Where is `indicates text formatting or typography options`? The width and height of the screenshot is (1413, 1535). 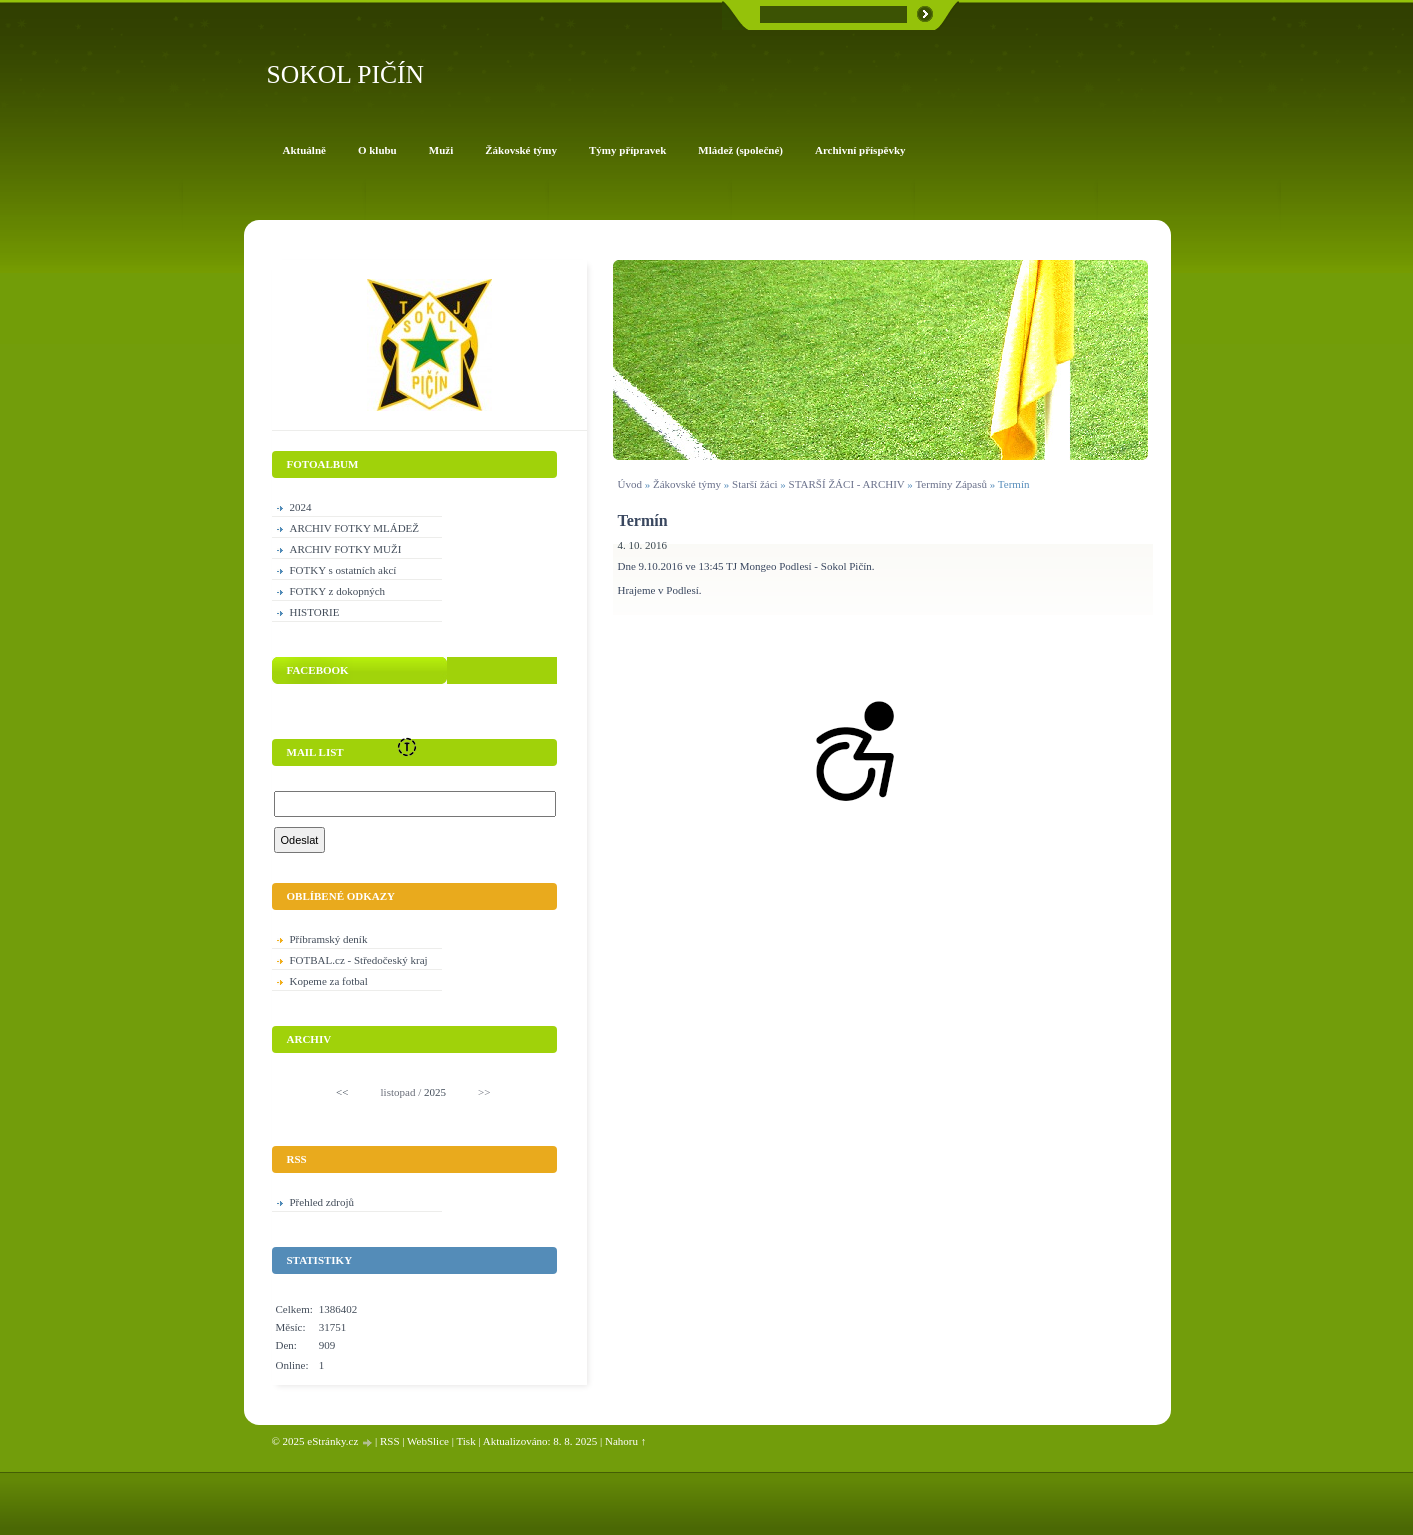 indicates text formatting or typography options is located at coordinates (407, 747).